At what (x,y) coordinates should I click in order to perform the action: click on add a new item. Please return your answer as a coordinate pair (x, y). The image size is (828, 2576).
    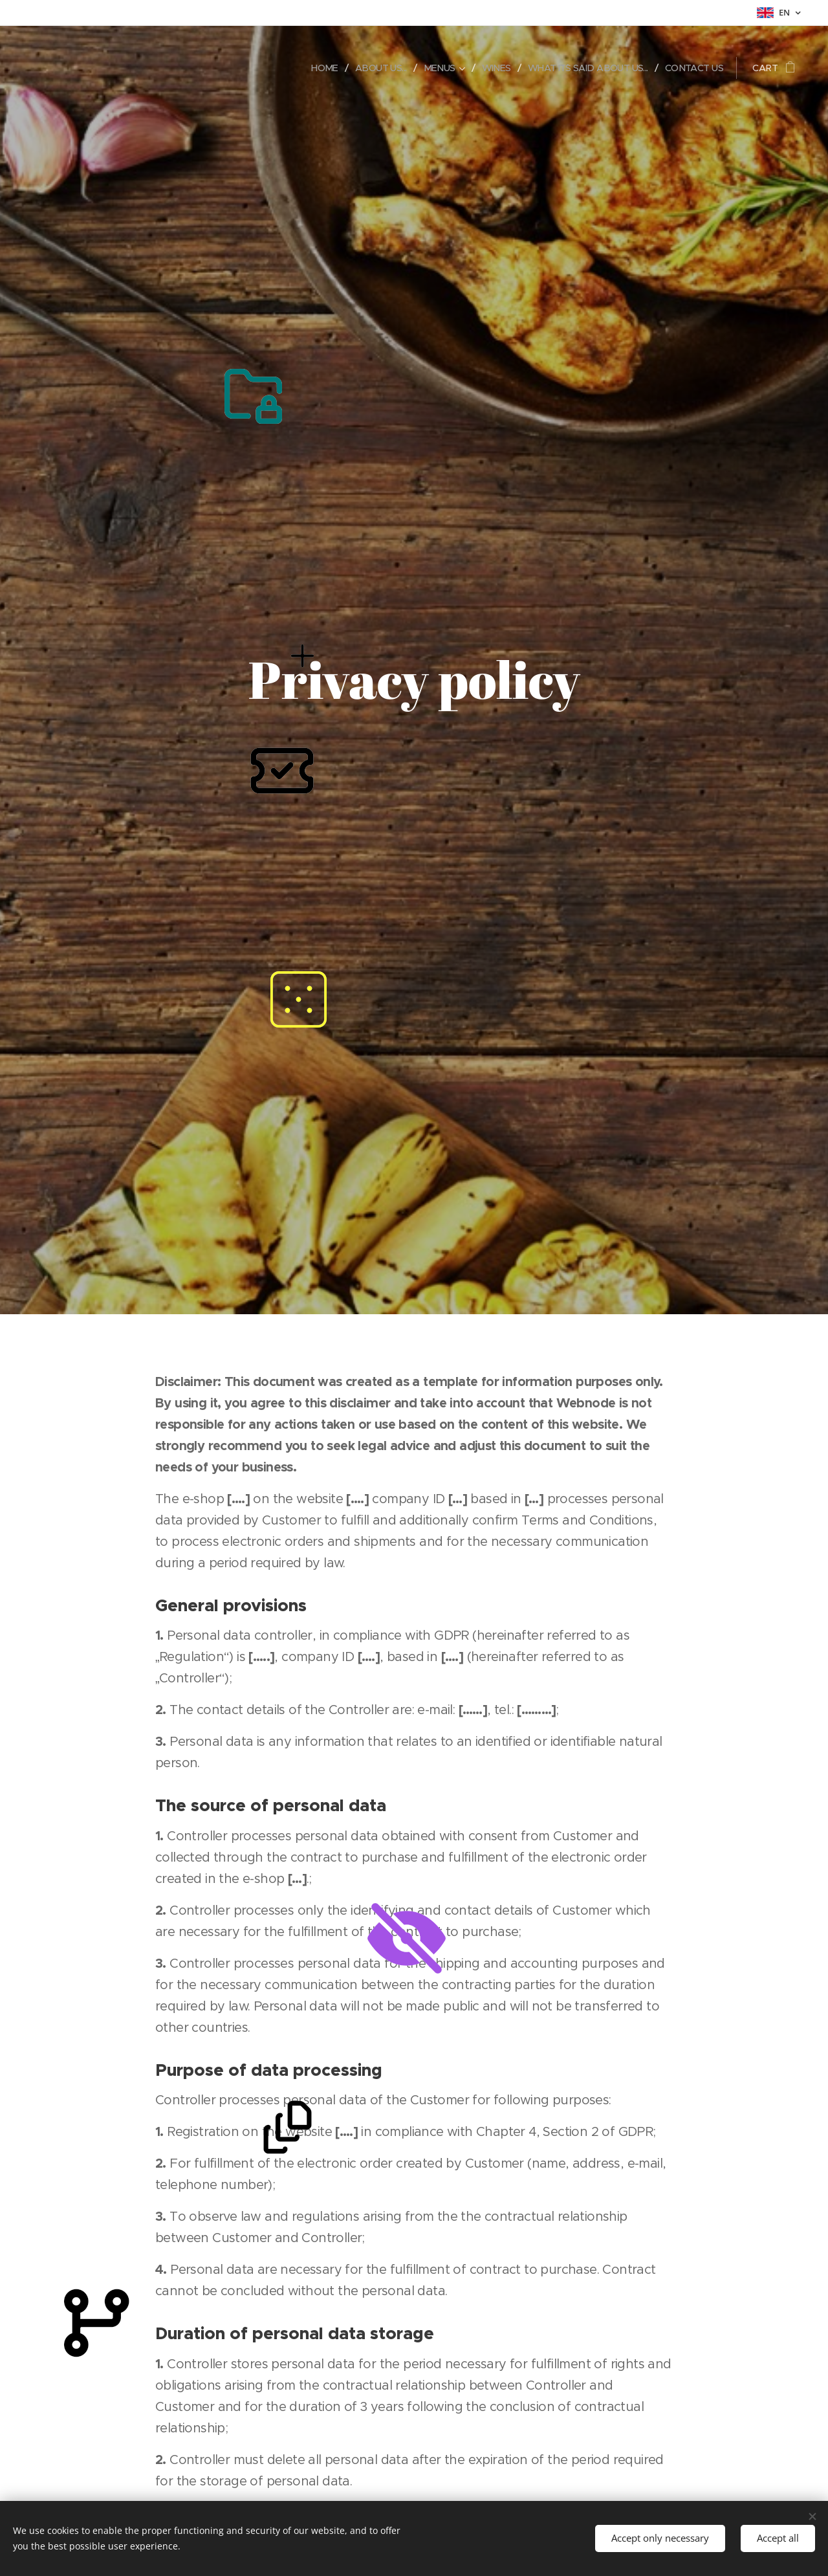
    Looking at the image, I should click on (302, 655).